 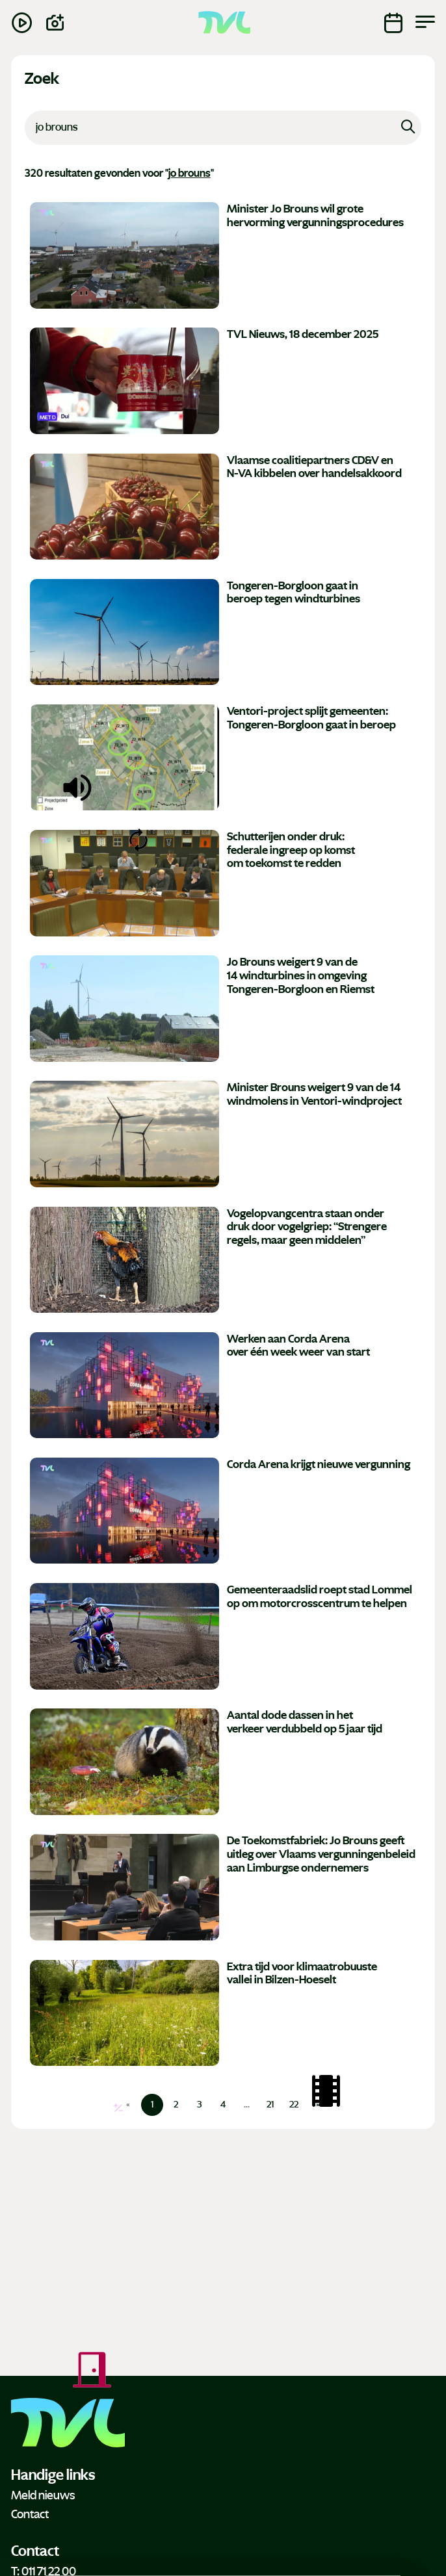 I want to click on log out or exit the application, so click(x=92, y=2369).